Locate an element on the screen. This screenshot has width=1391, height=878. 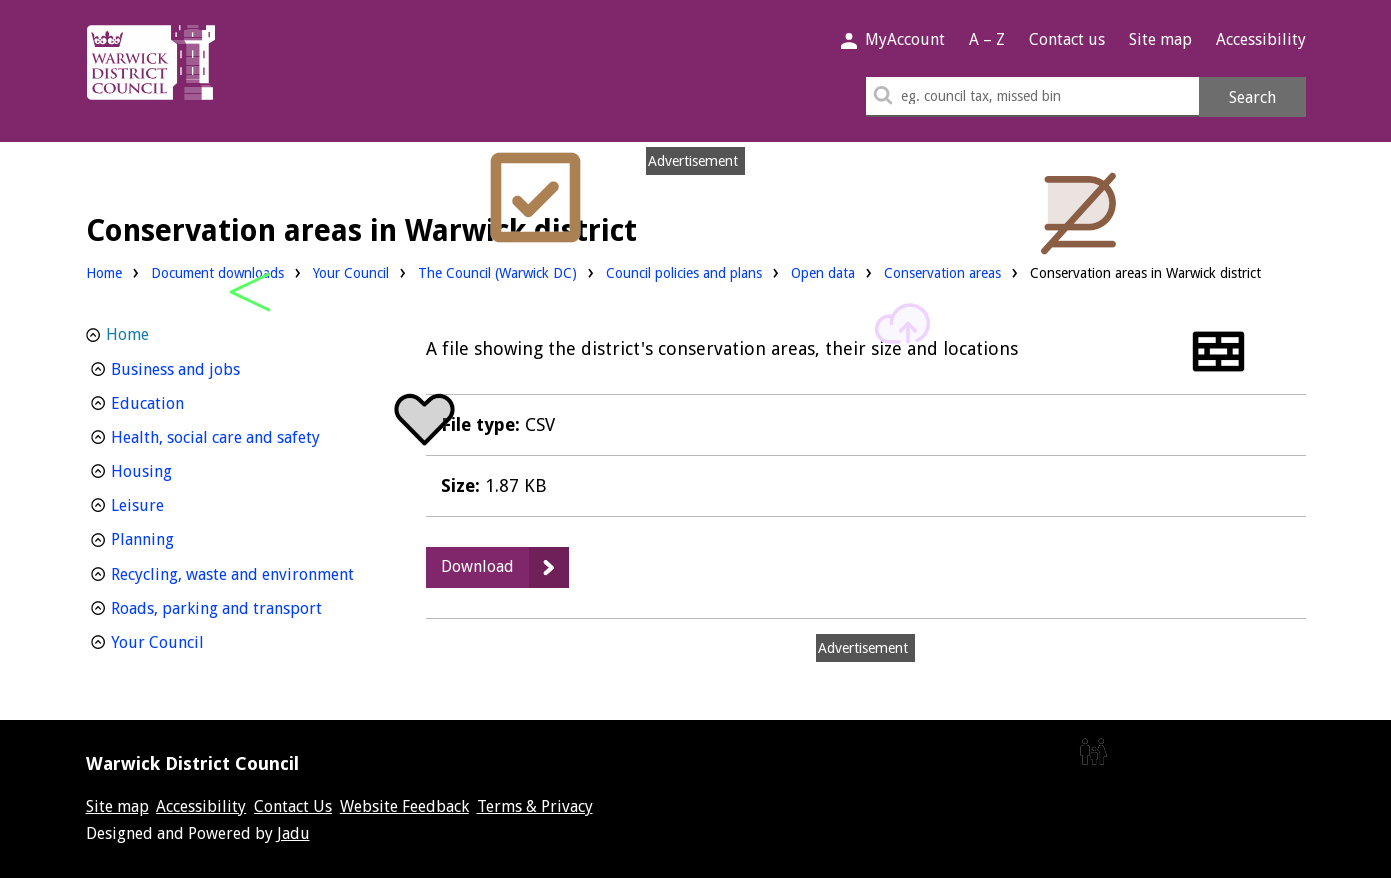
go back to the previous screen is located at coordinates (251, 292).